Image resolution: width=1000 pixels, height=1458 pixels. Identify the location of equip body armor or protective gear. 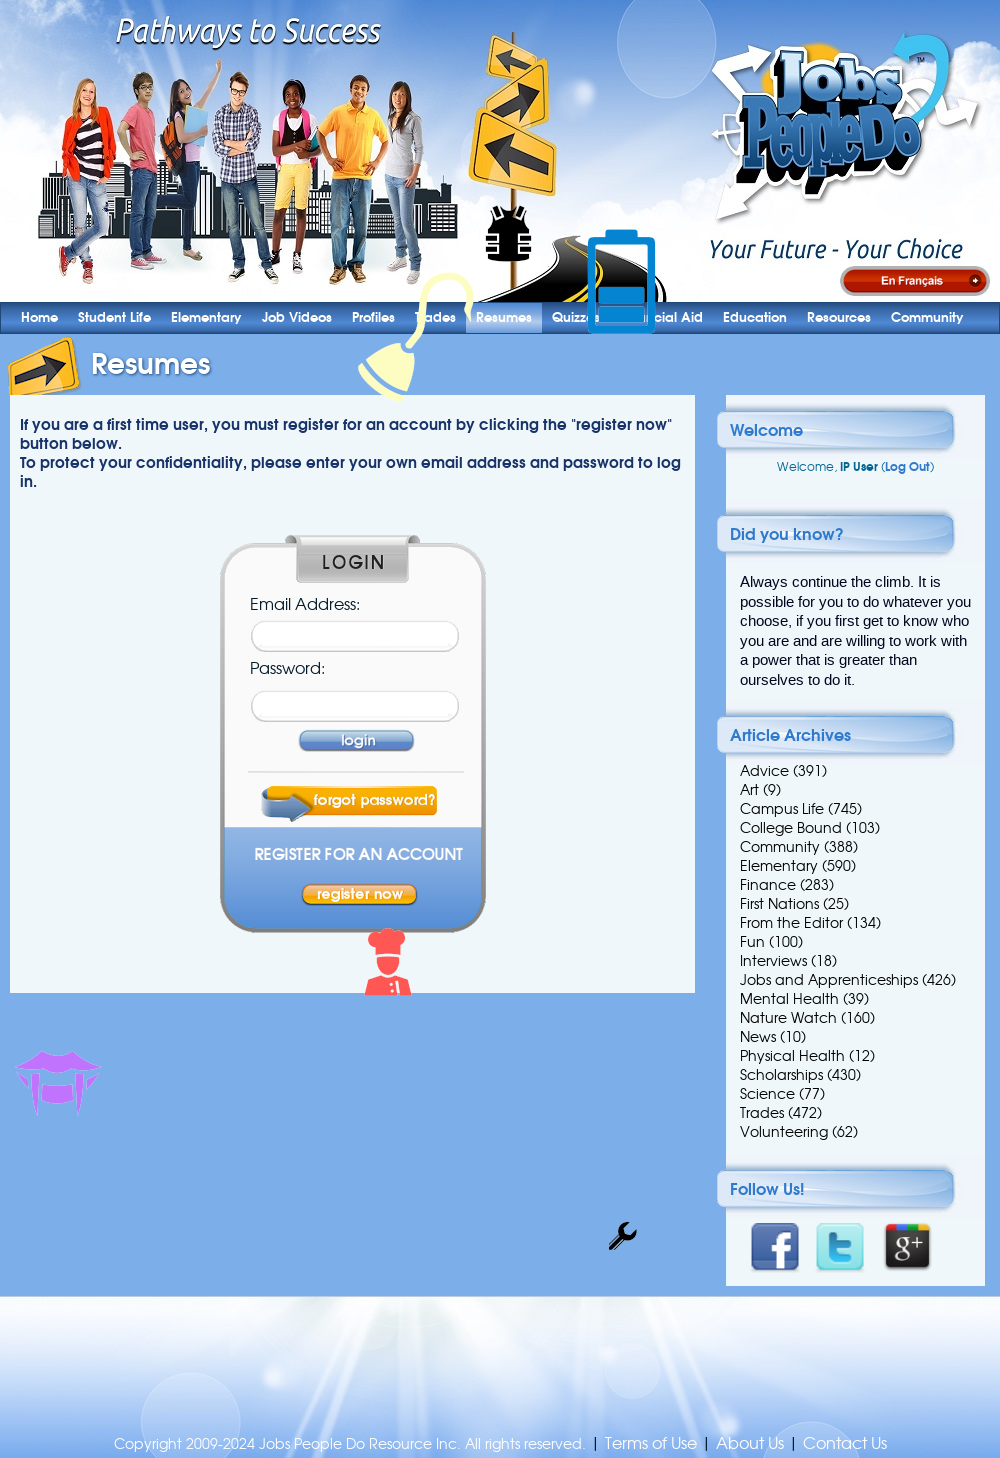
(508, 233).